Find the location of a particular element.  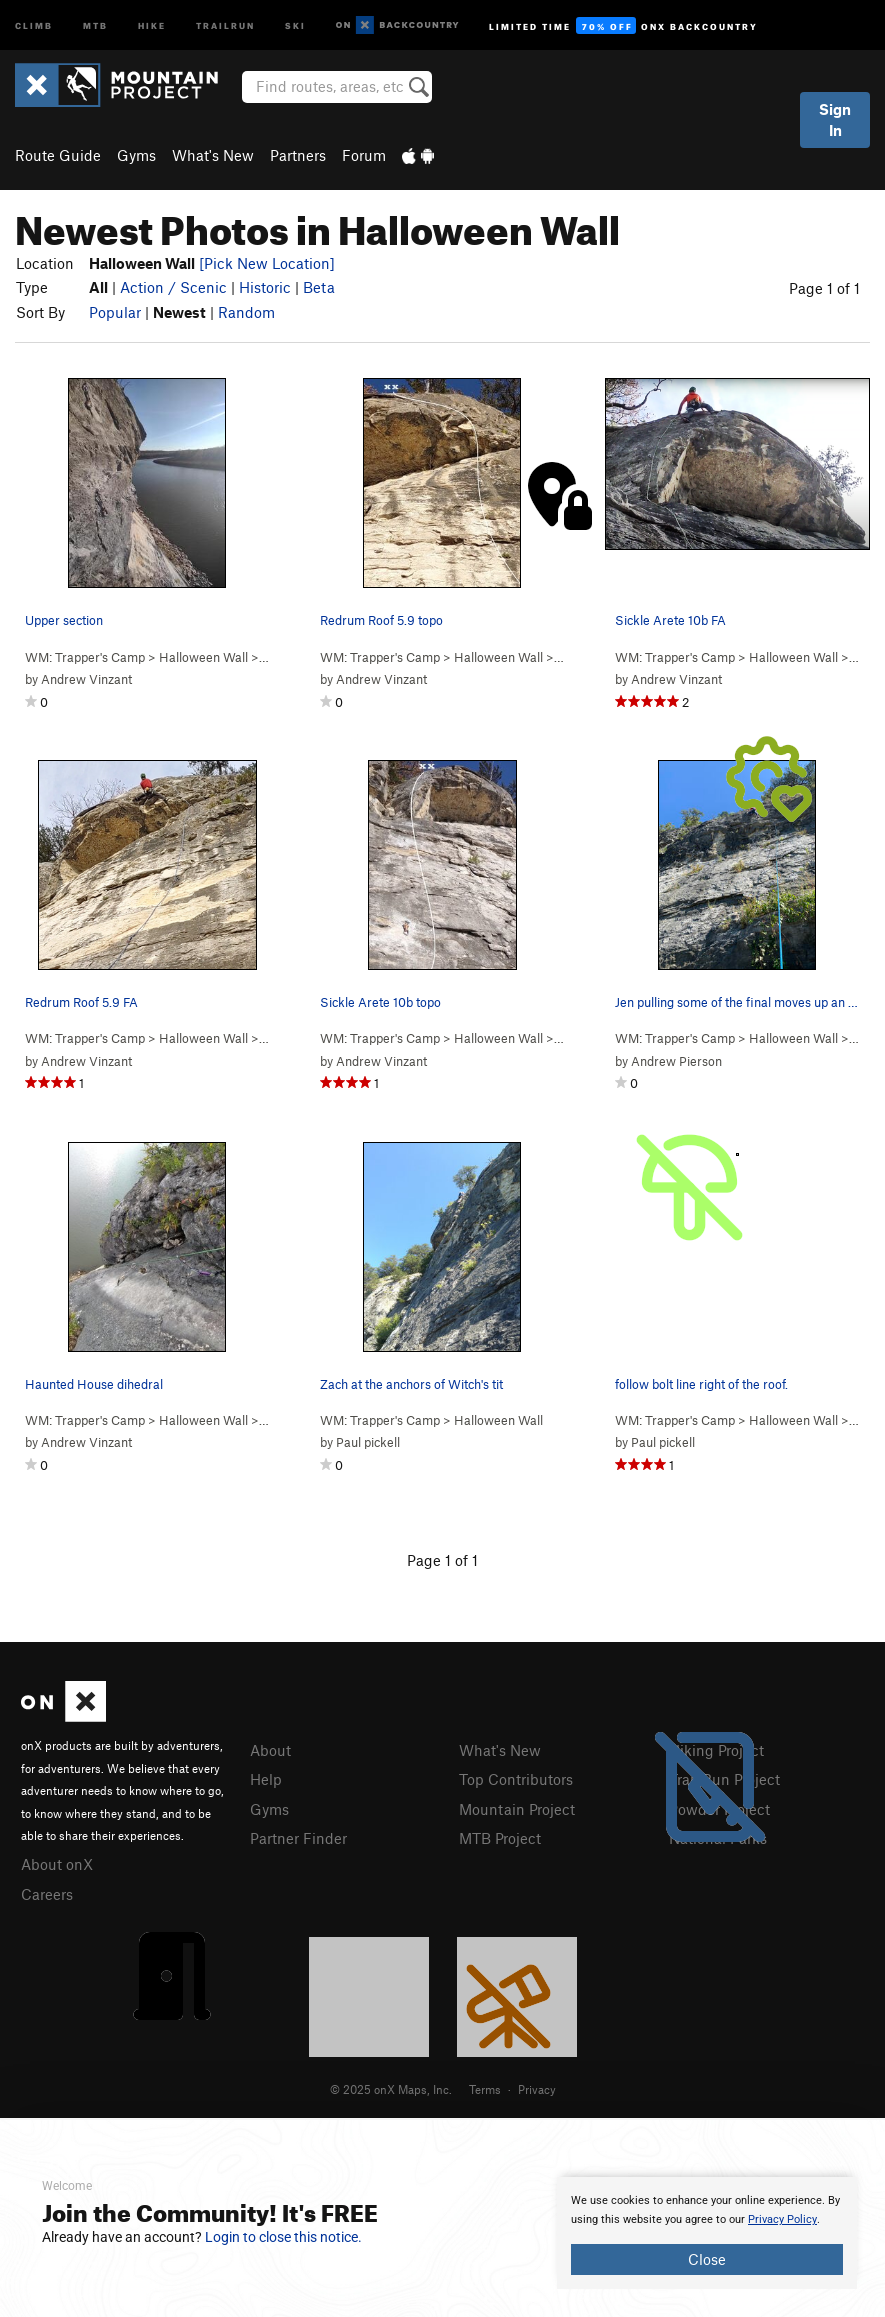

telescope feature disabled or unavailable is located at coordinates (508, 2006).